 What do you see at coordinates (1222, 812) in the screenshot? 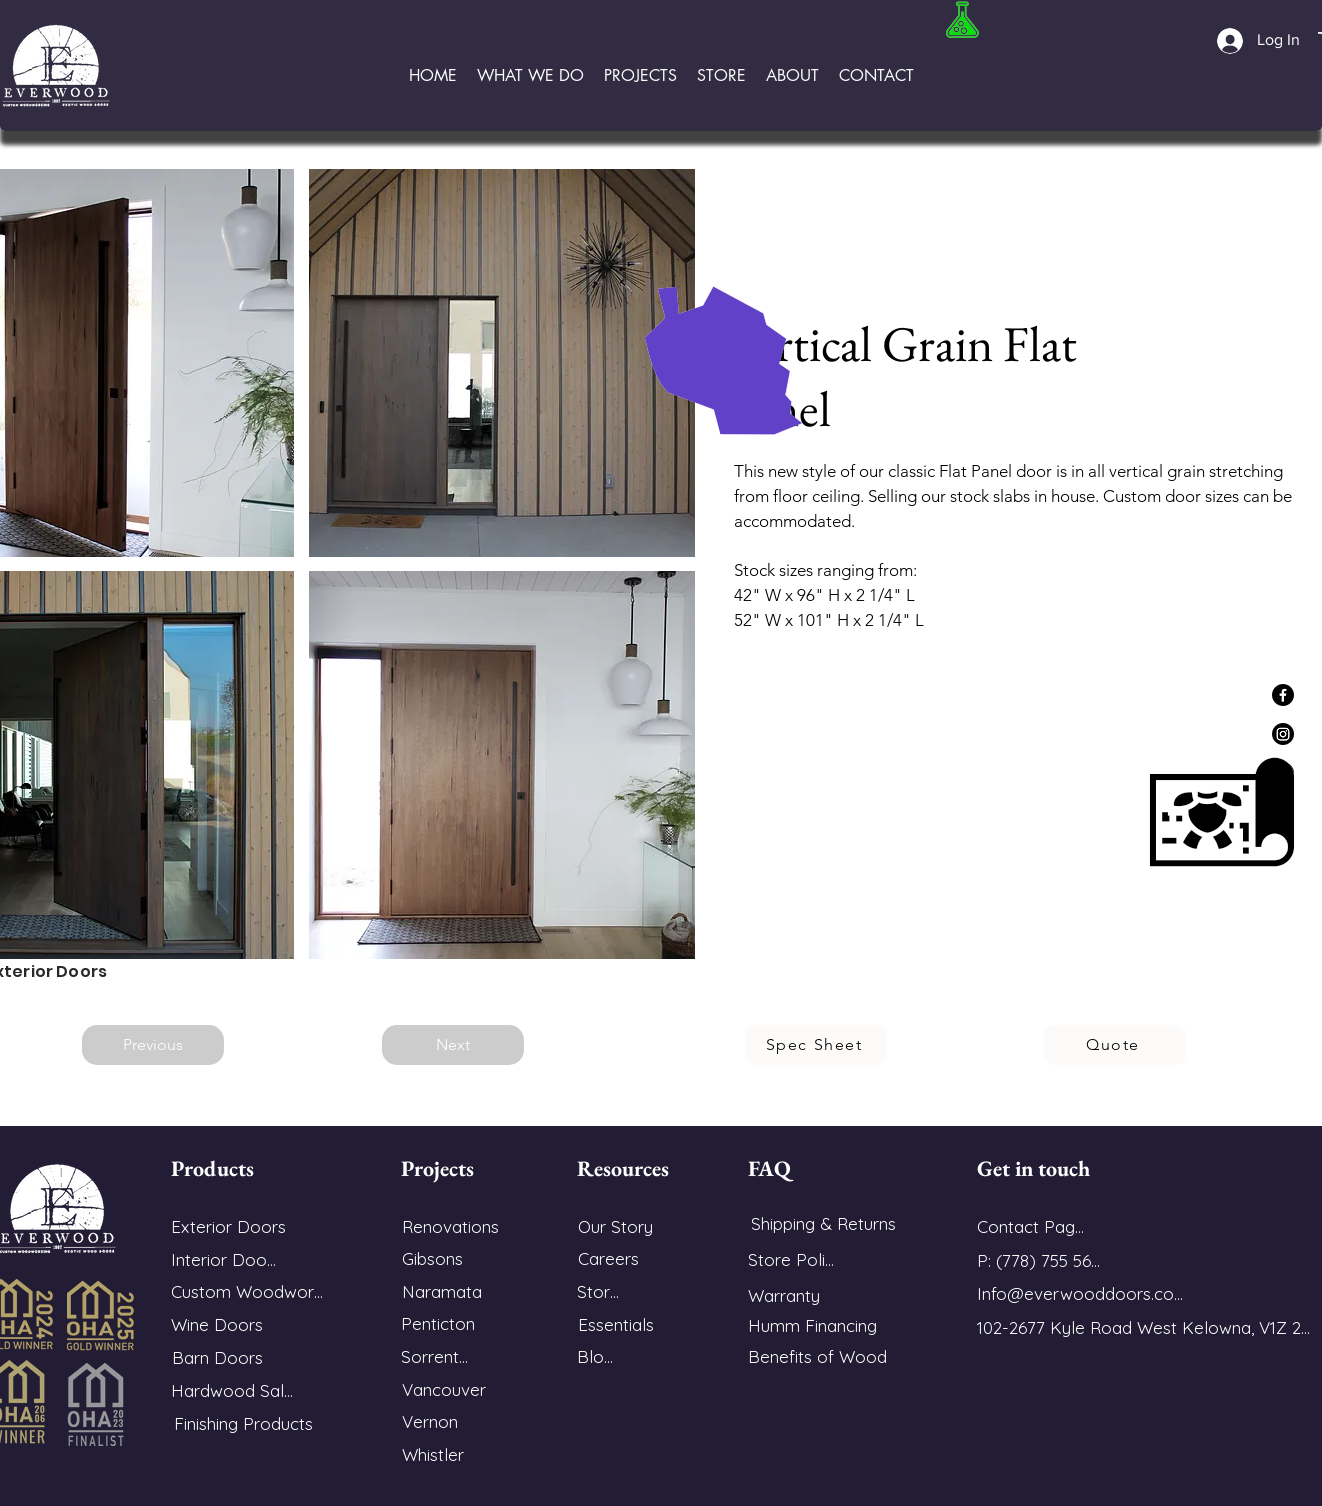
I see `view armor crafting blueprint` at bounding box center [1222, 812].